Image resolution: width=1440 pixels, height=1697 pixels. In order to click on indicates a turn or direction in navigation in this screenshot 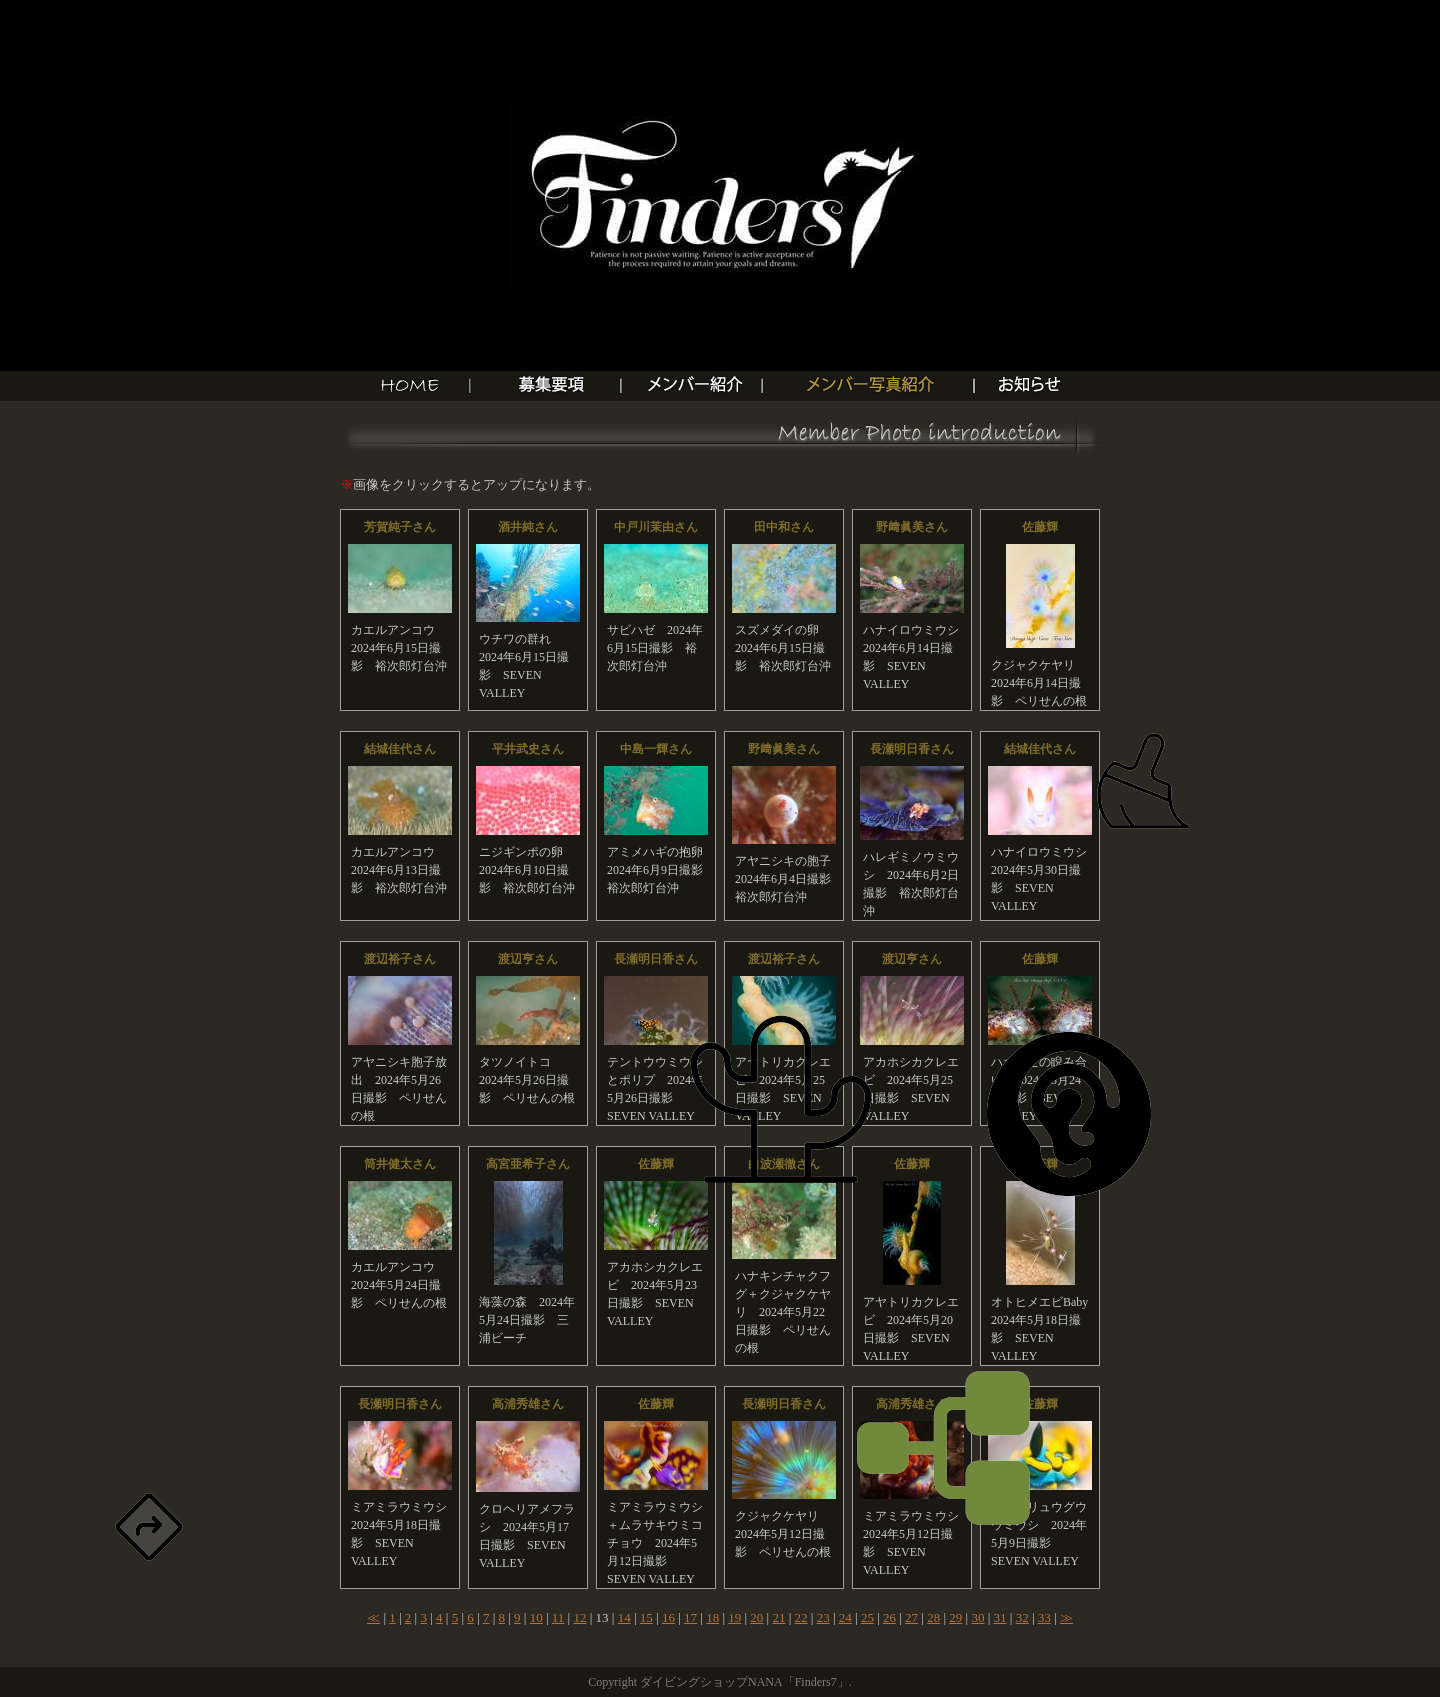, I will do `click(149, 1527)`.